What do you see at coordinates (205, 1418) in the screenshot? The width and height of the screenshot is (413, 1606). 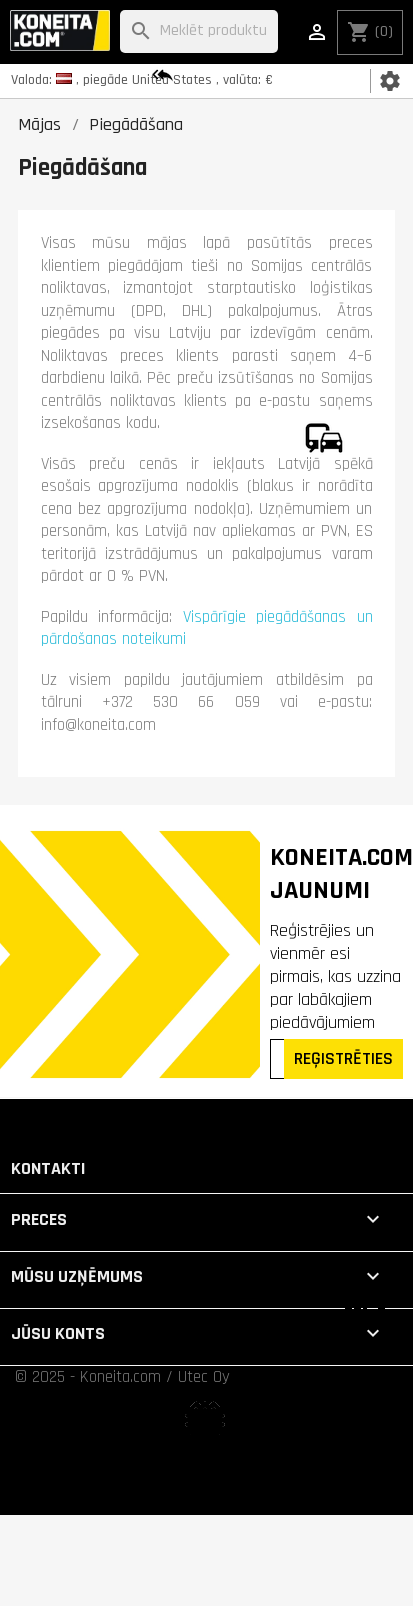 I see `access yard or outdoor settings` at bounding box center [205, 1418].